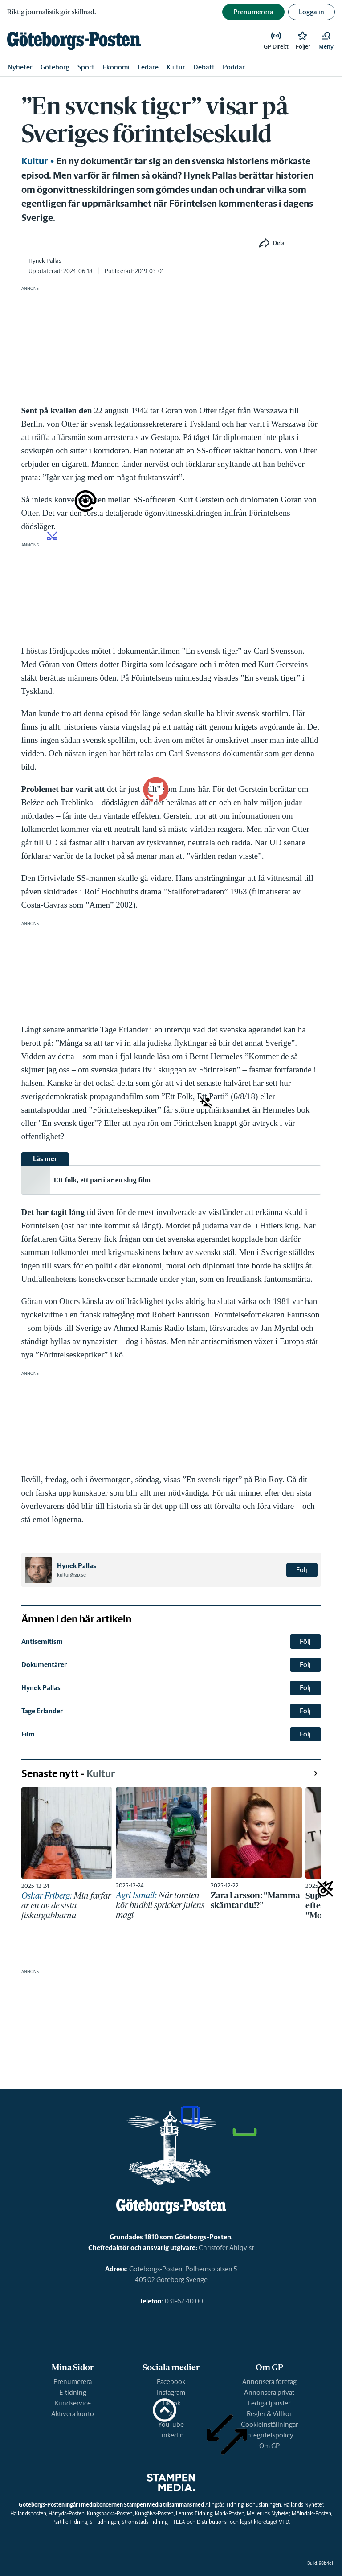  Describe the element at coordinates (325, 1889) in the screenshot. I see `disable meteor or impact effects` at that location.